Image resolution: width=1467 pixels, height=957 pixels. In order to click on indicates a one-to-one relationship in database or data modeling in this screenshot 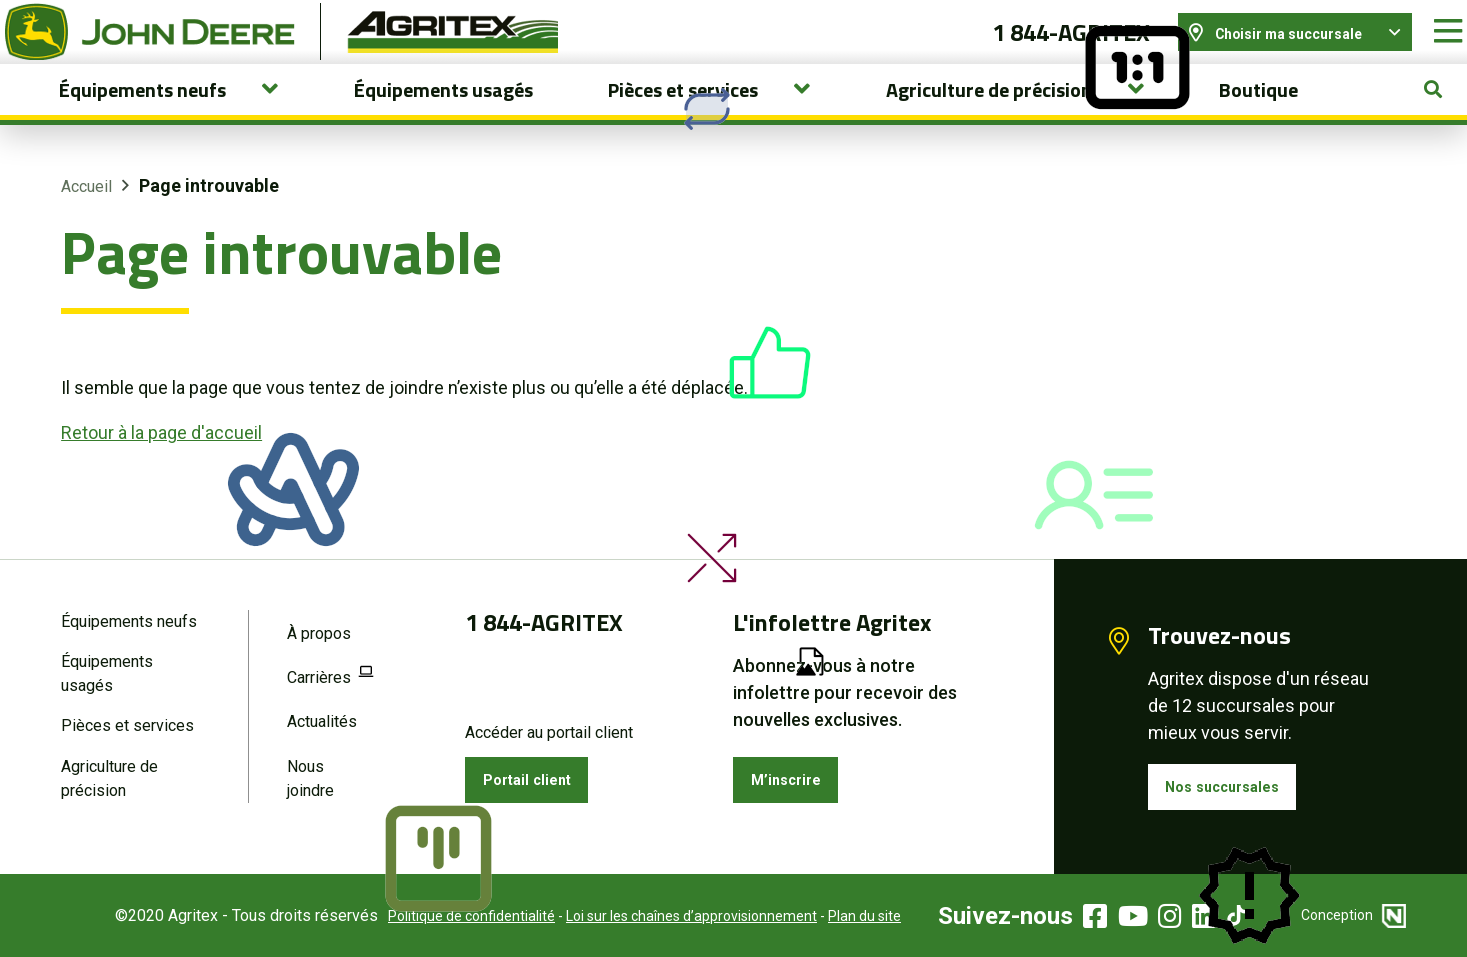, I will do `click(1137, 67)`.